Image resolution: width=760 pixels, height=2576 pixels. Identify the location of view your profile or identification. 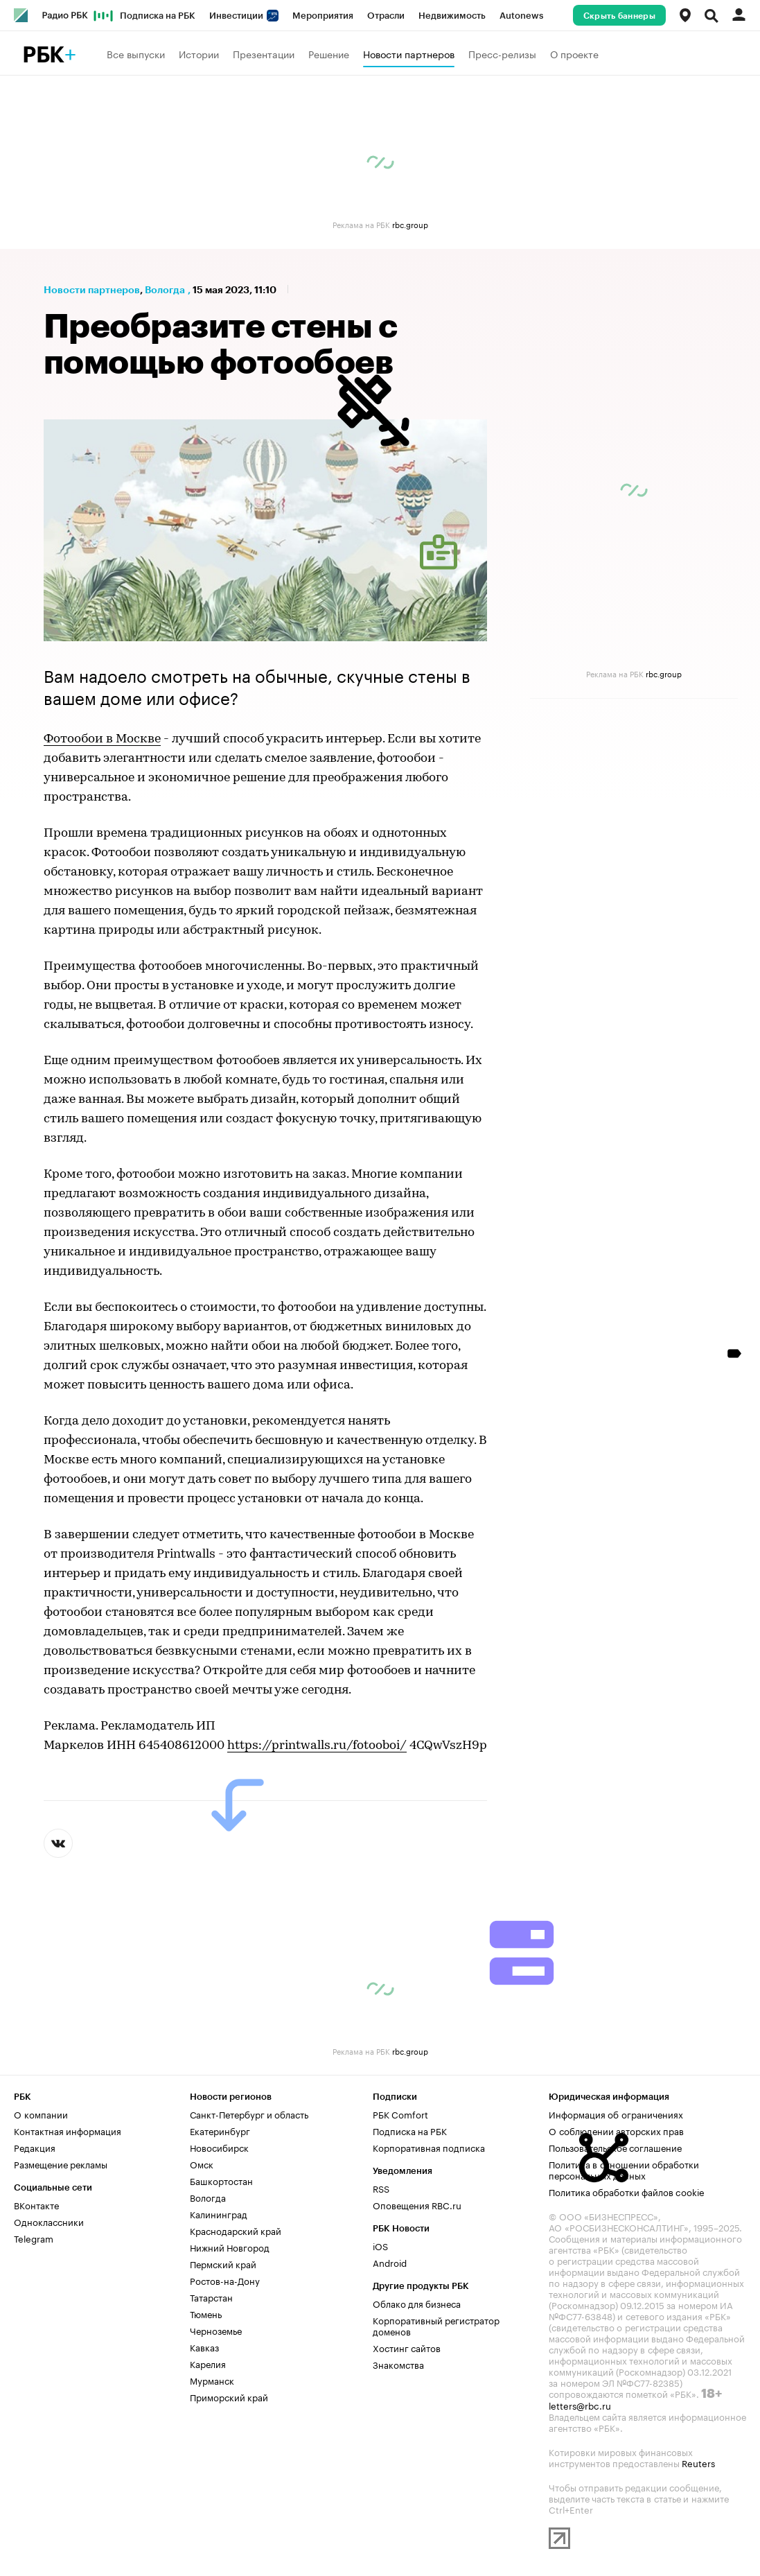
(439, 553).